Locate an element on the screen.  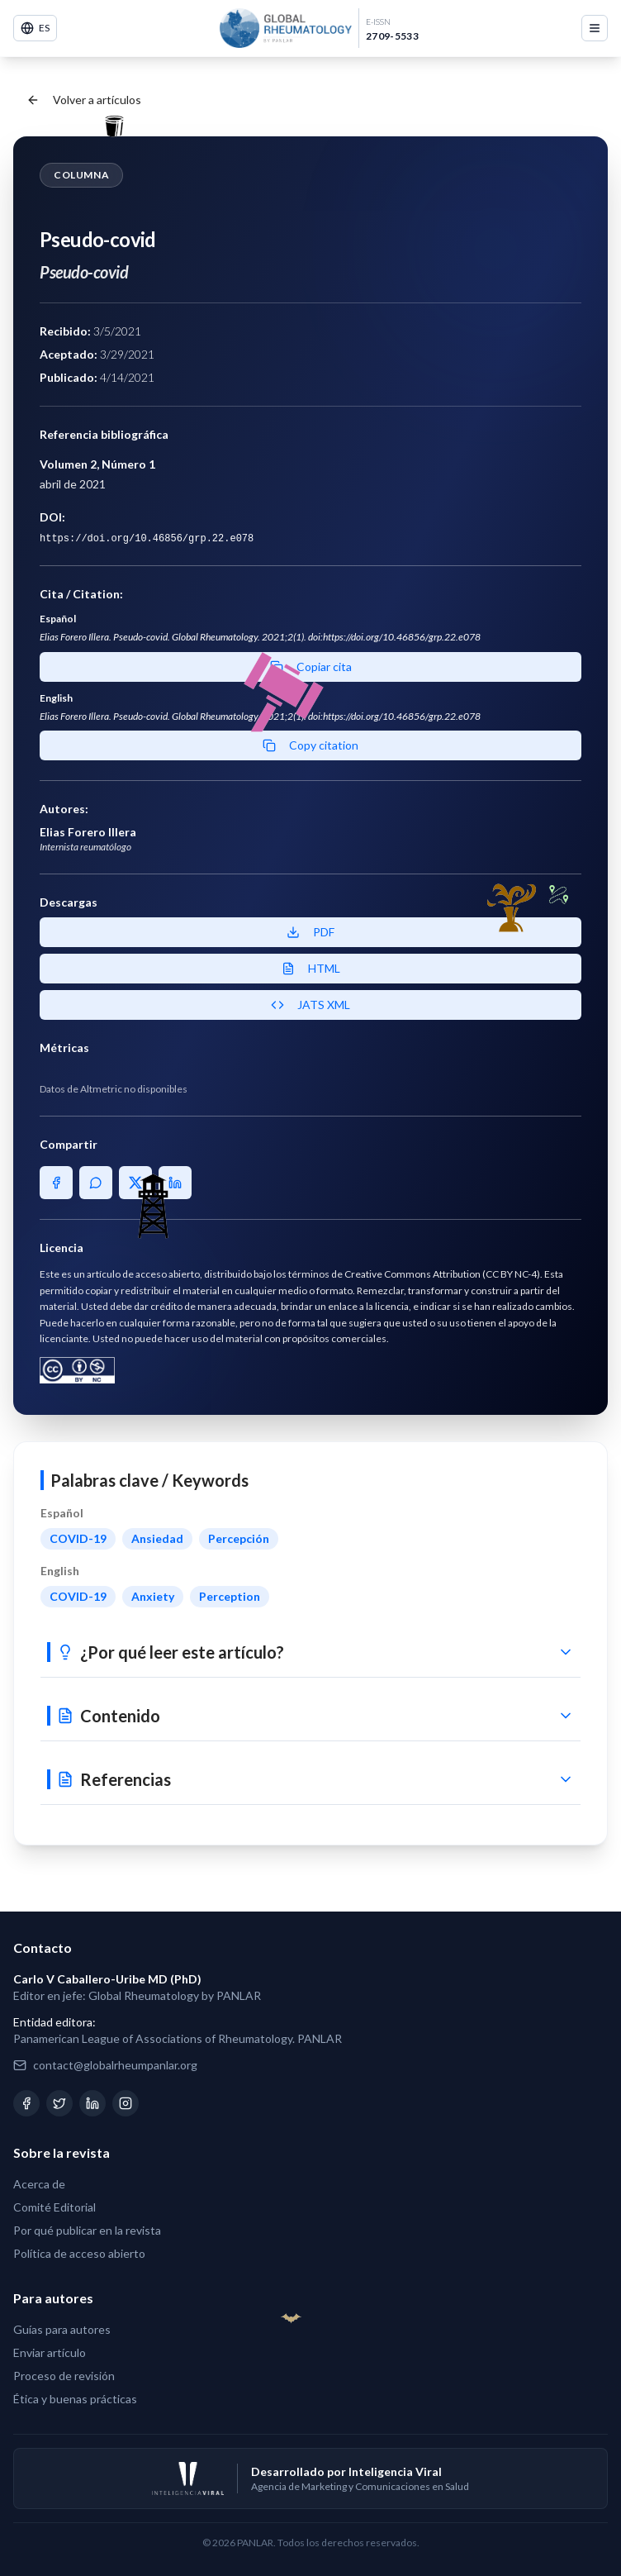
access legal or court-related features is located at coordinates (283, 691).